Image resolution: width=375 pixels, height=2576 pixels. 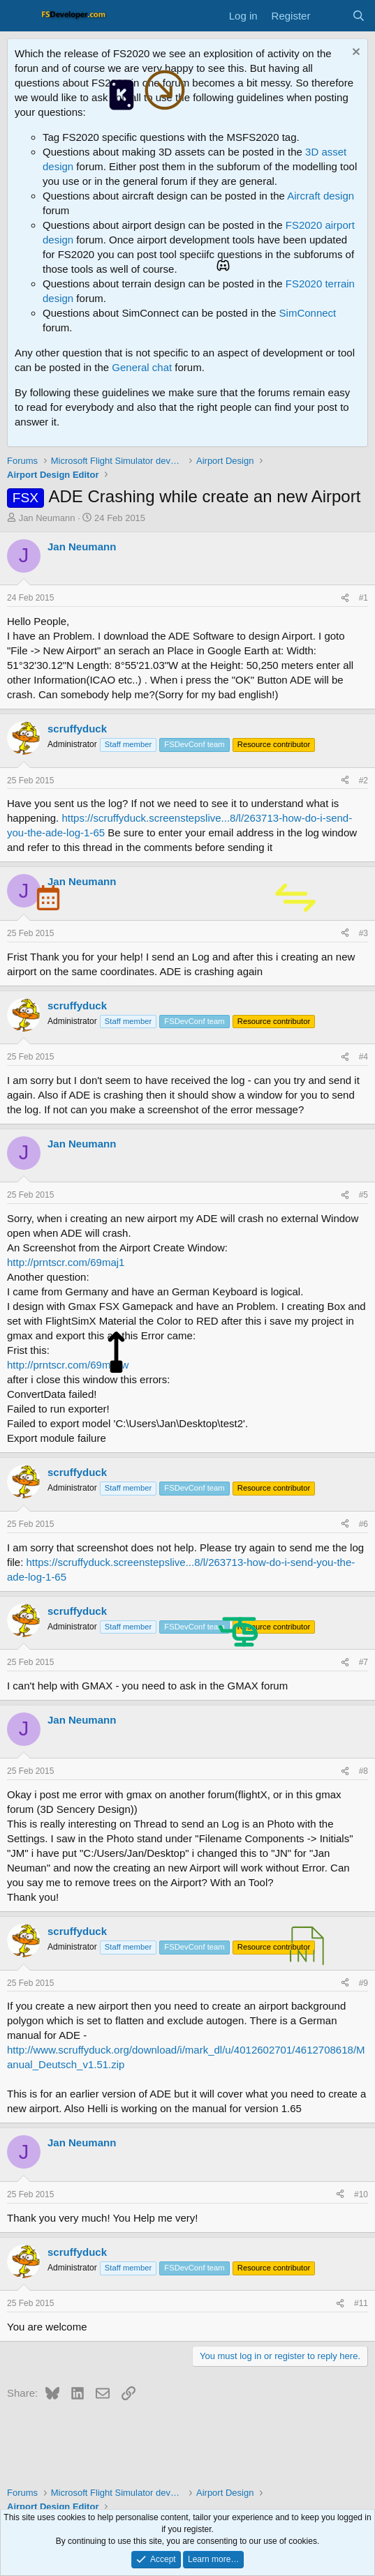 I want to click on navigate to the next section below, so click(x=165, y=90).